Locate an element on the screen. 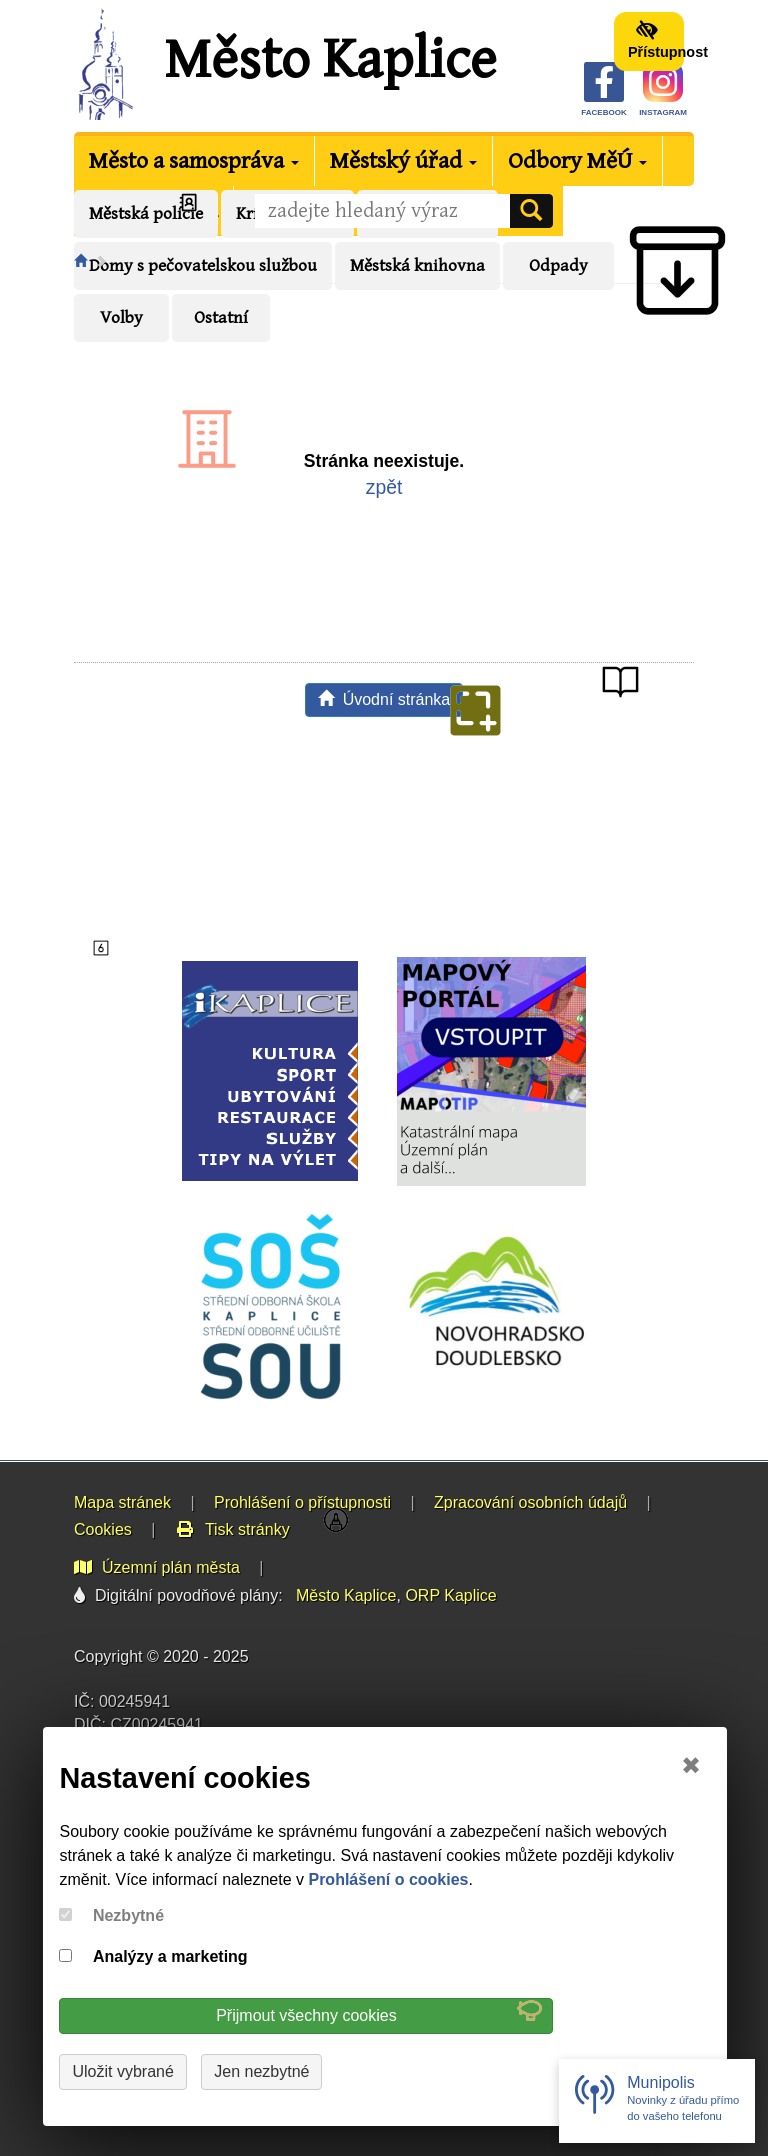 This screenshot has width=768, height=2156. select marker or highlighter tool is located at coordinates (336, 1520).